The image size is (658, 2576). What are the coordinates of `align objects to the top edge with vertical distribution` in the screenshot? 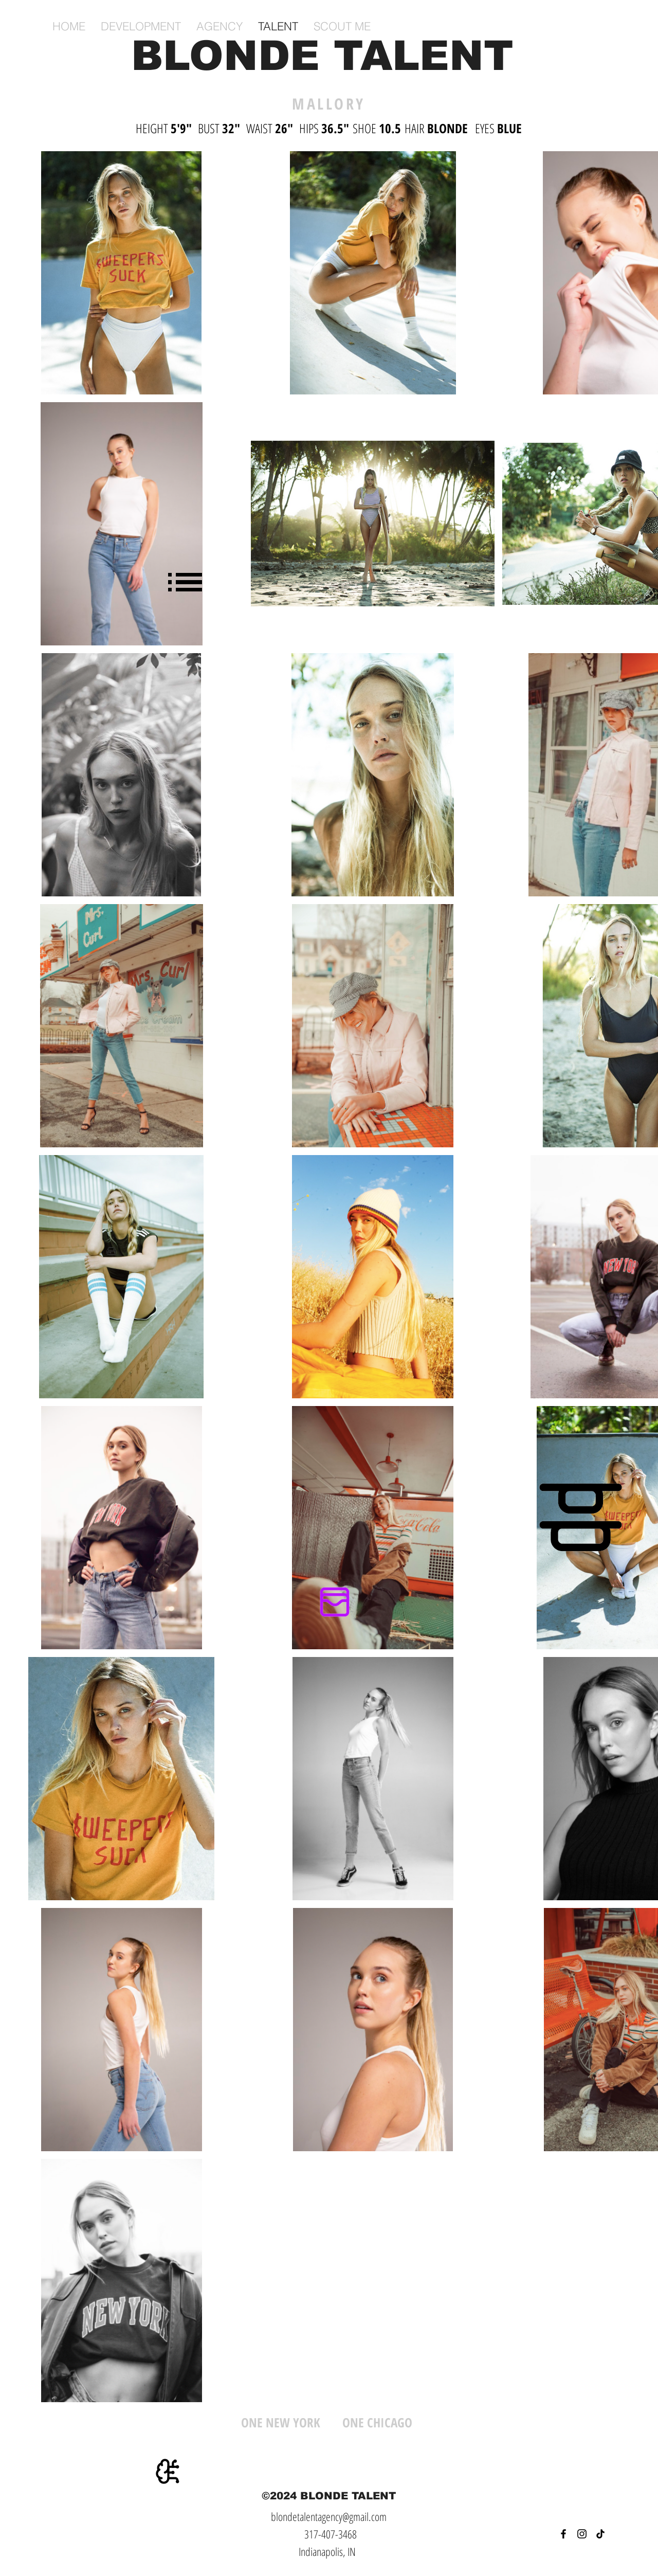 It's located at (580, 1517).